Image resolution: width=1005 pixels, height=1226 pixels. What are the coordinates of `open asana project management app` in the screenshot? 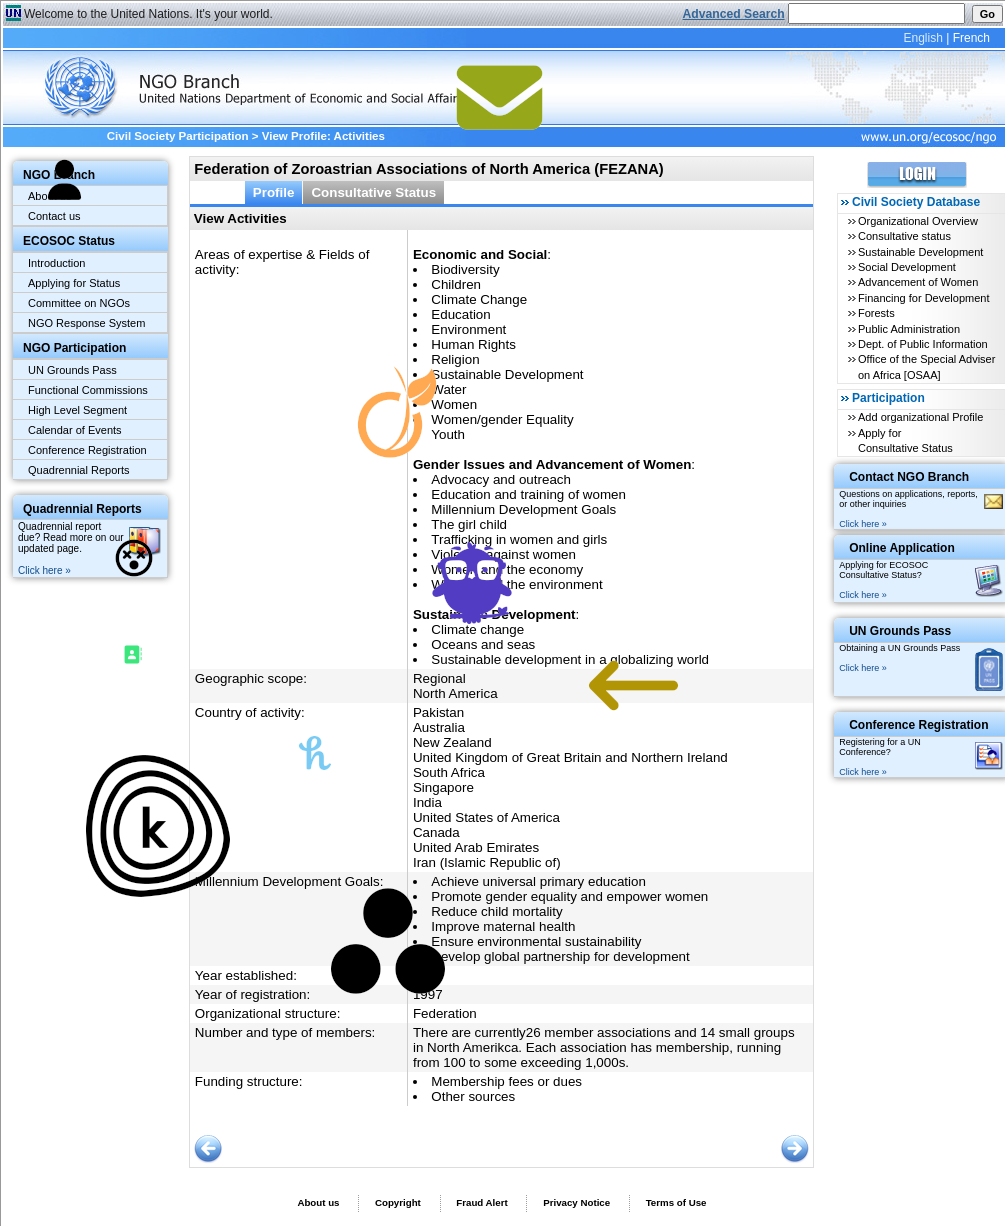 It's located at (388, 941).